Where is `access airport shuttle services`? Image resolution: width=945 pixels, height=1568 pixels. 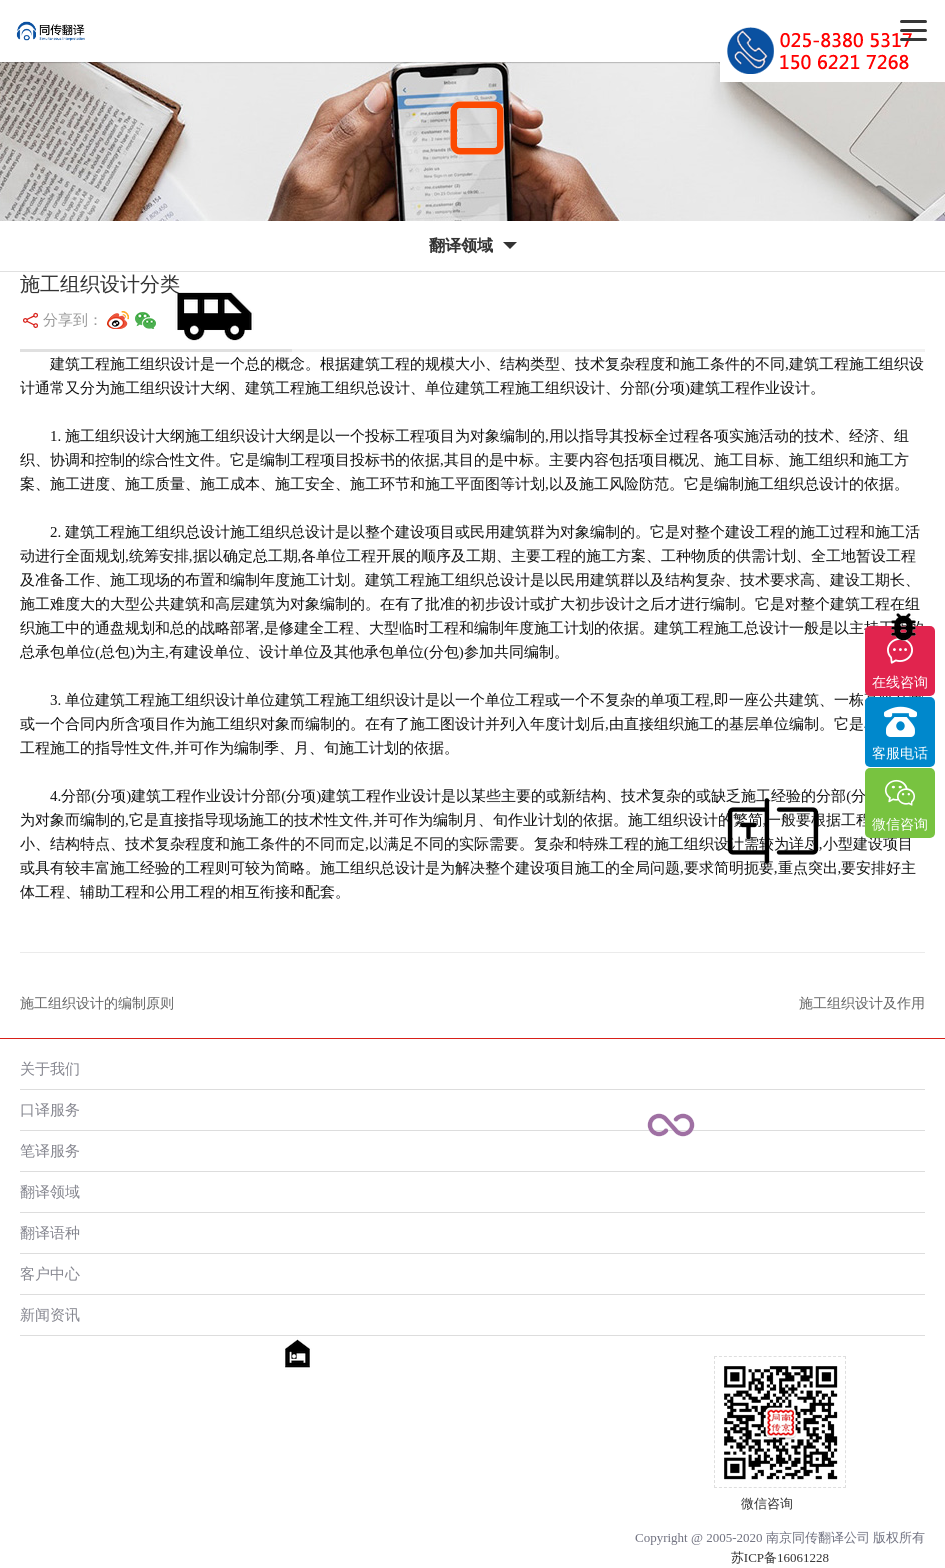
access airport shuttle services is located at coordinates (214, 316).